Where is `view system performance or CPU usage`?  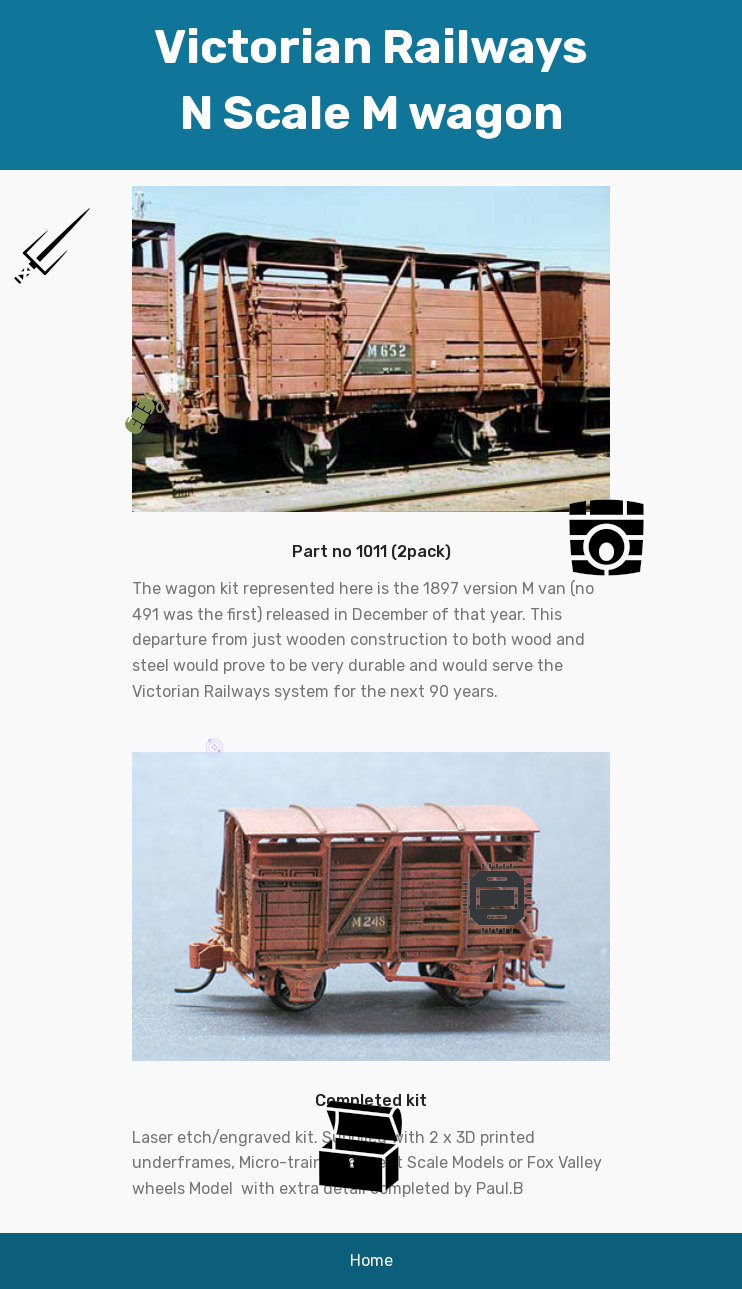 view system performance or CPU usage is located at coordinates (497, 898).